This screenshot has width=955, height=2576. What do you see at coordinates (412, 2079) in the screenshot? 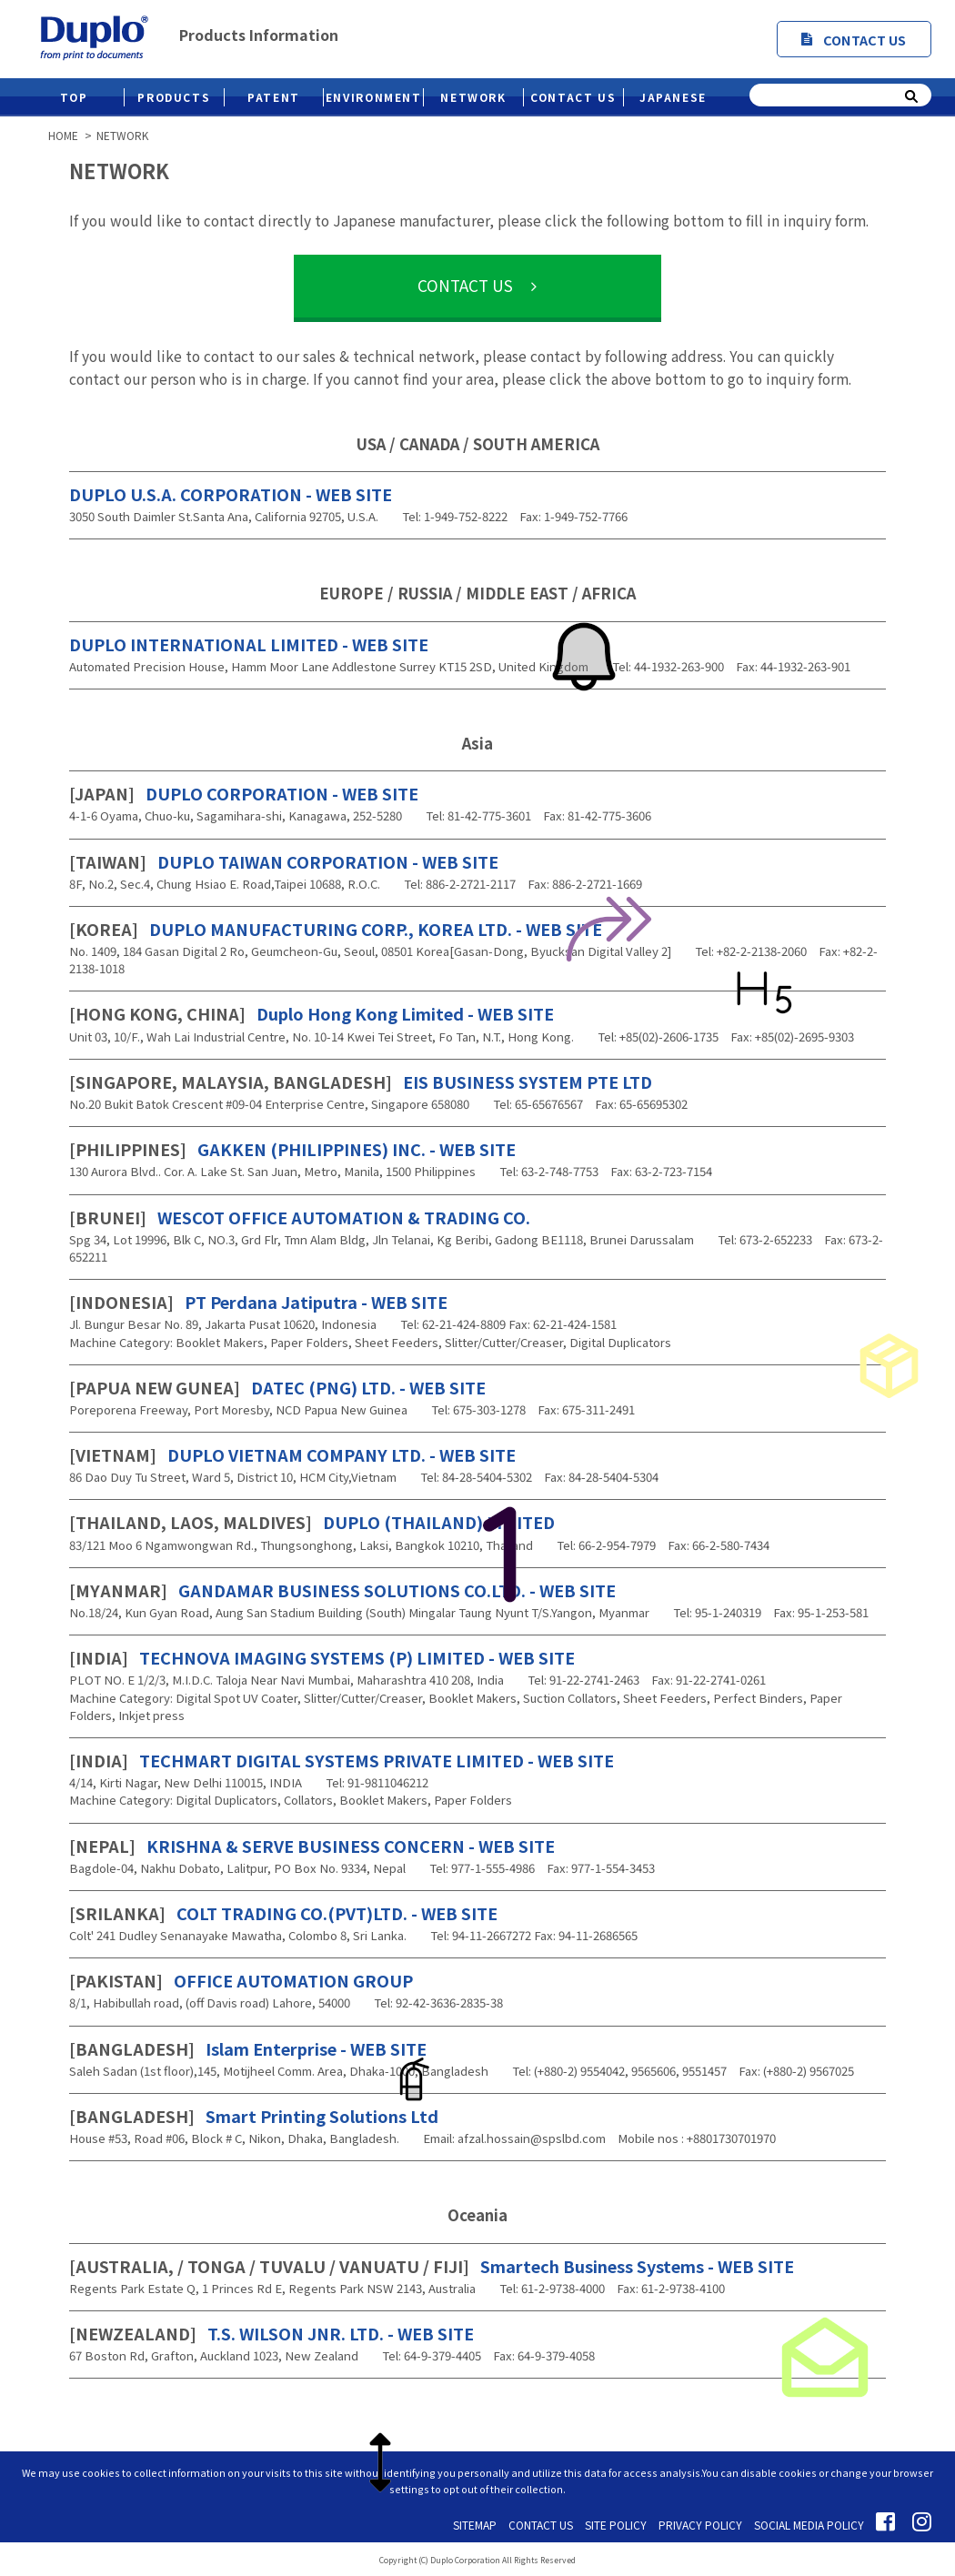
I see `access fire safety information` at bounding box center [412, 2079].